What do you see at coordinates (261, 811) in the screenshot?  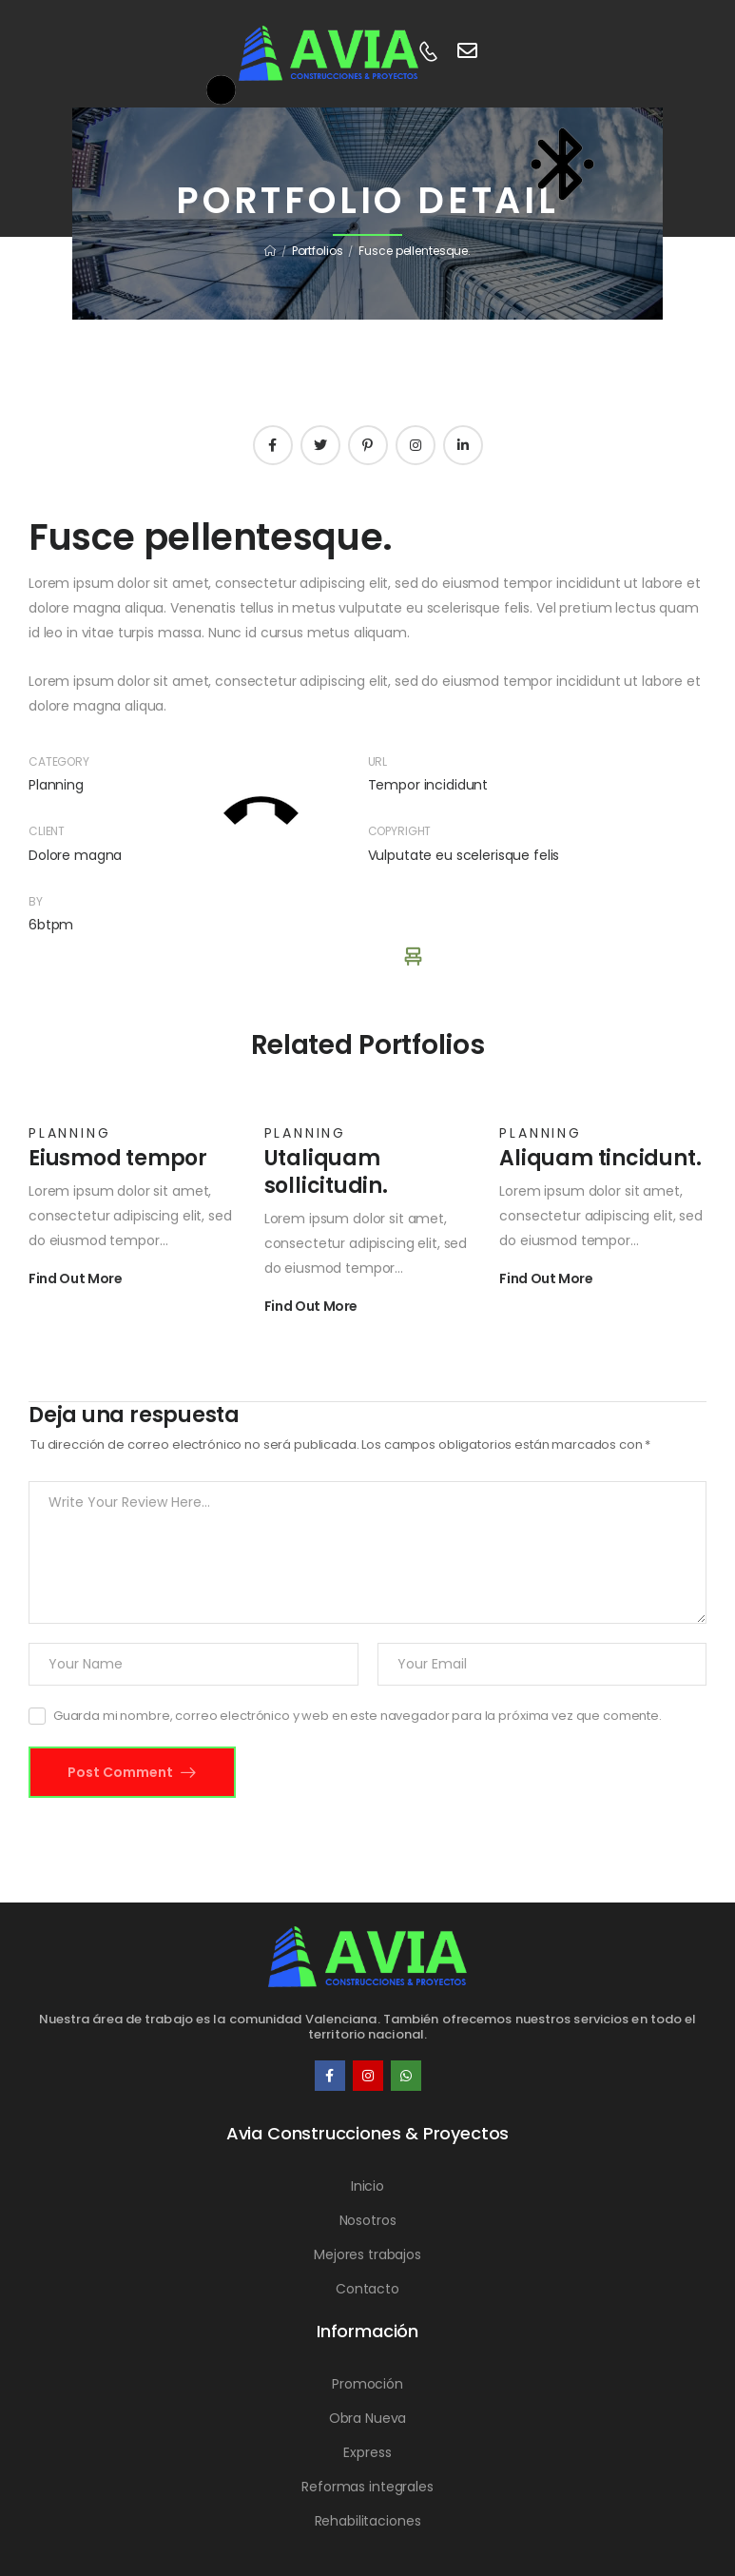 I see `end the current phone call` at bounding box center [261, 811].